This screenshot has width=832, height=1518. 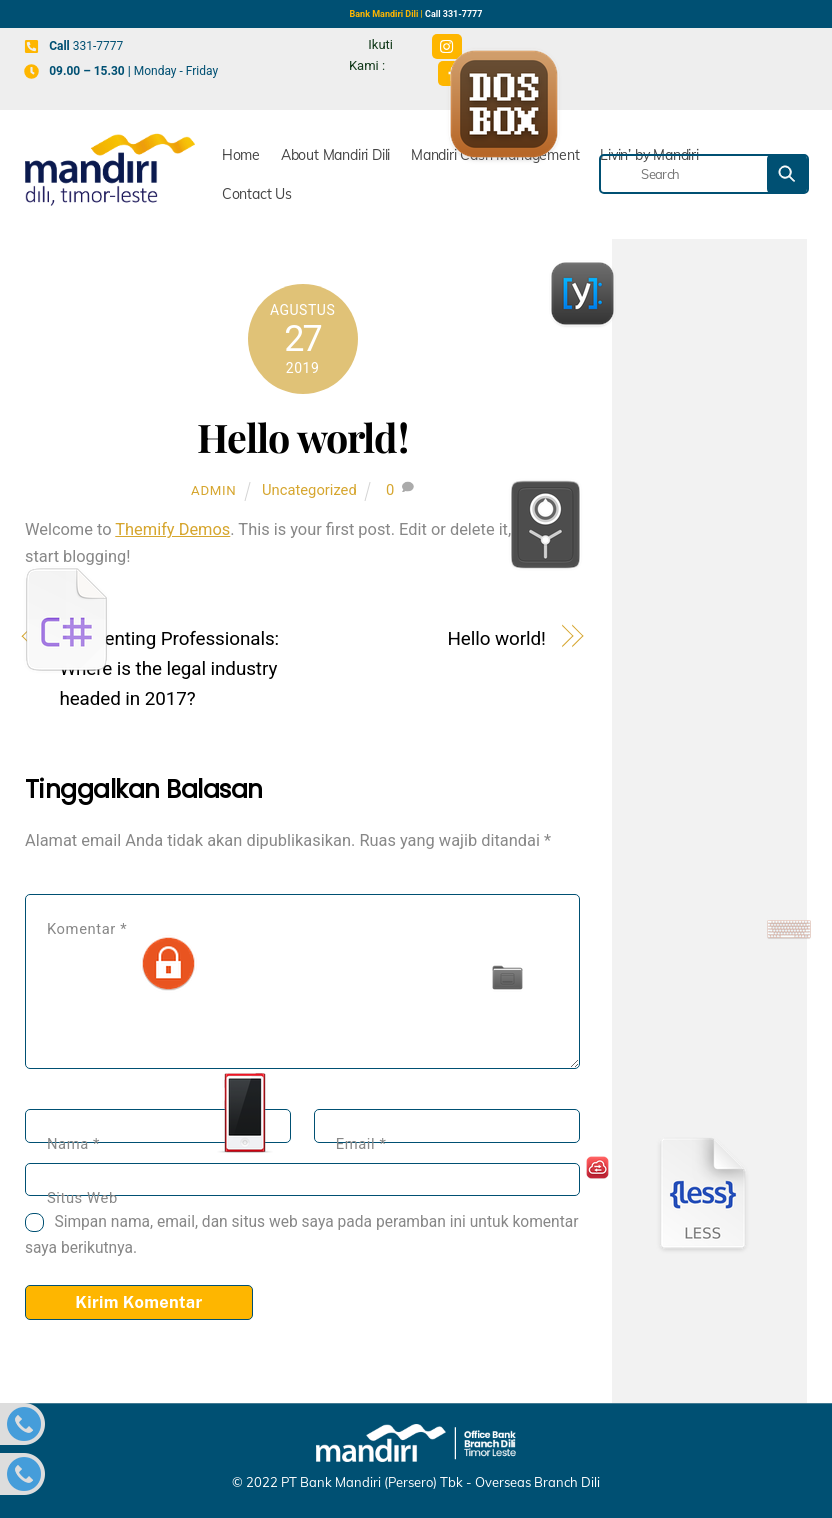 I want to click on apple magic keyboard with touch id in orange/pink, so click(x=789, y=929).